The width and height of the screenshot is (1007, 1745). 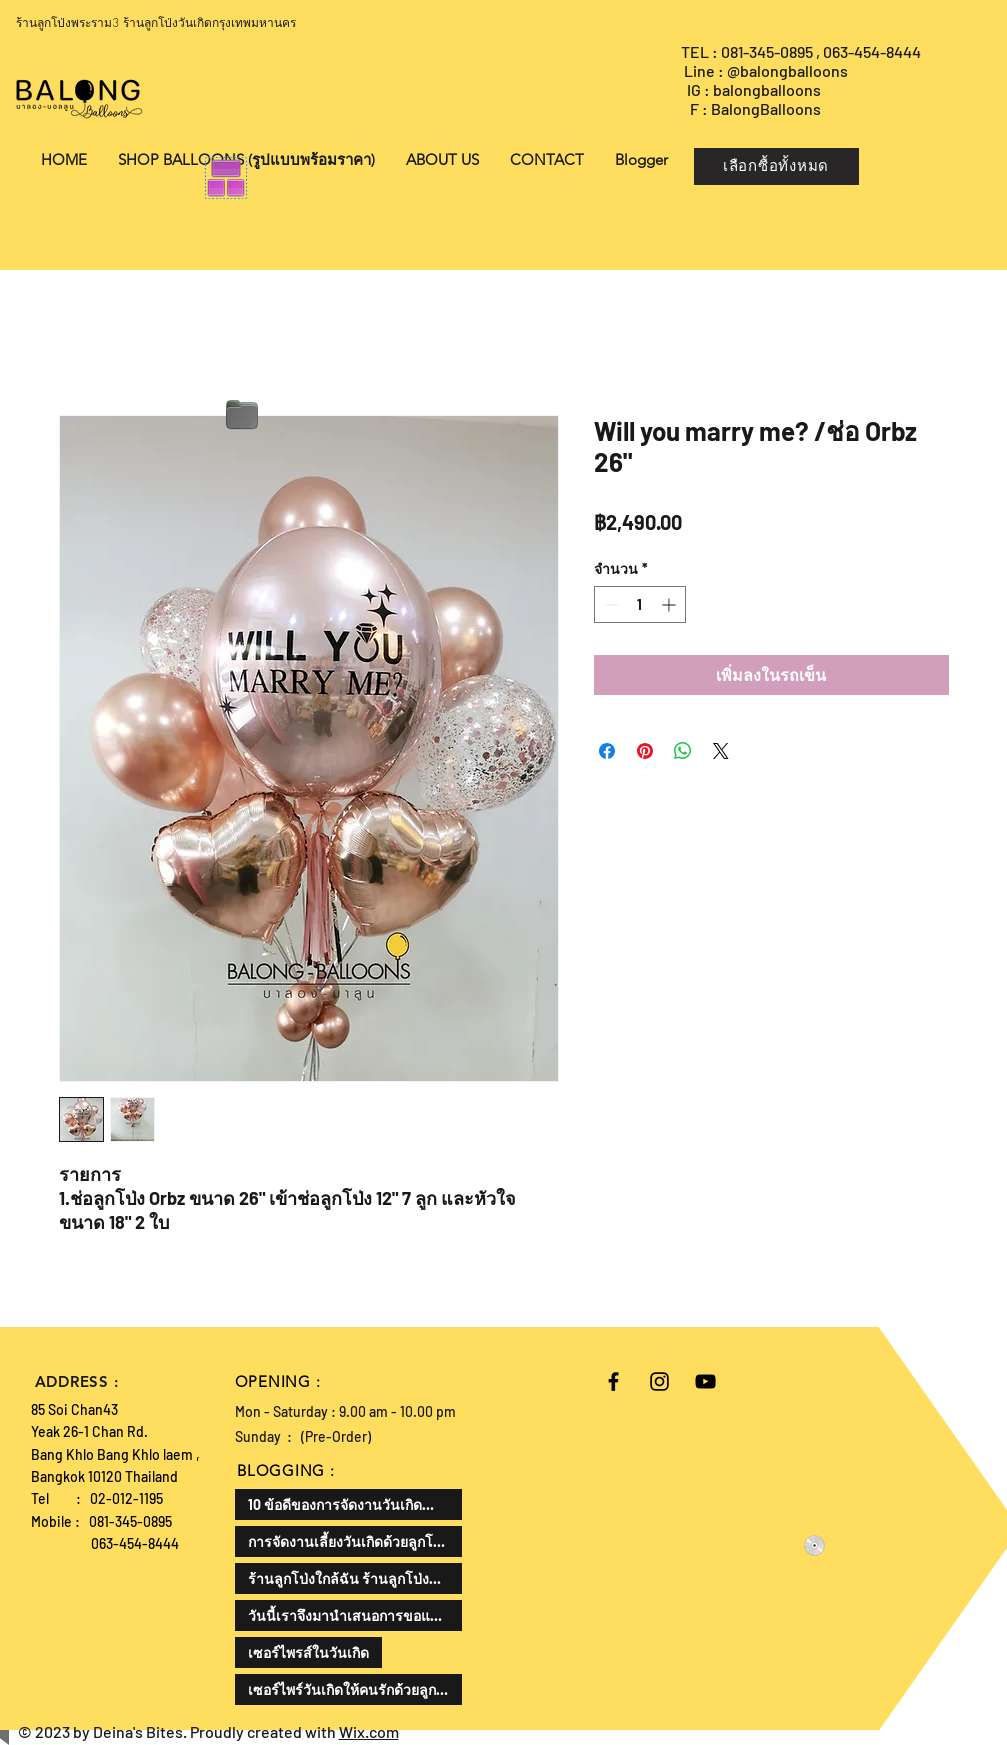 I want to click on indicates a DVD or optical disc drive, so click(x=814, y=1545).